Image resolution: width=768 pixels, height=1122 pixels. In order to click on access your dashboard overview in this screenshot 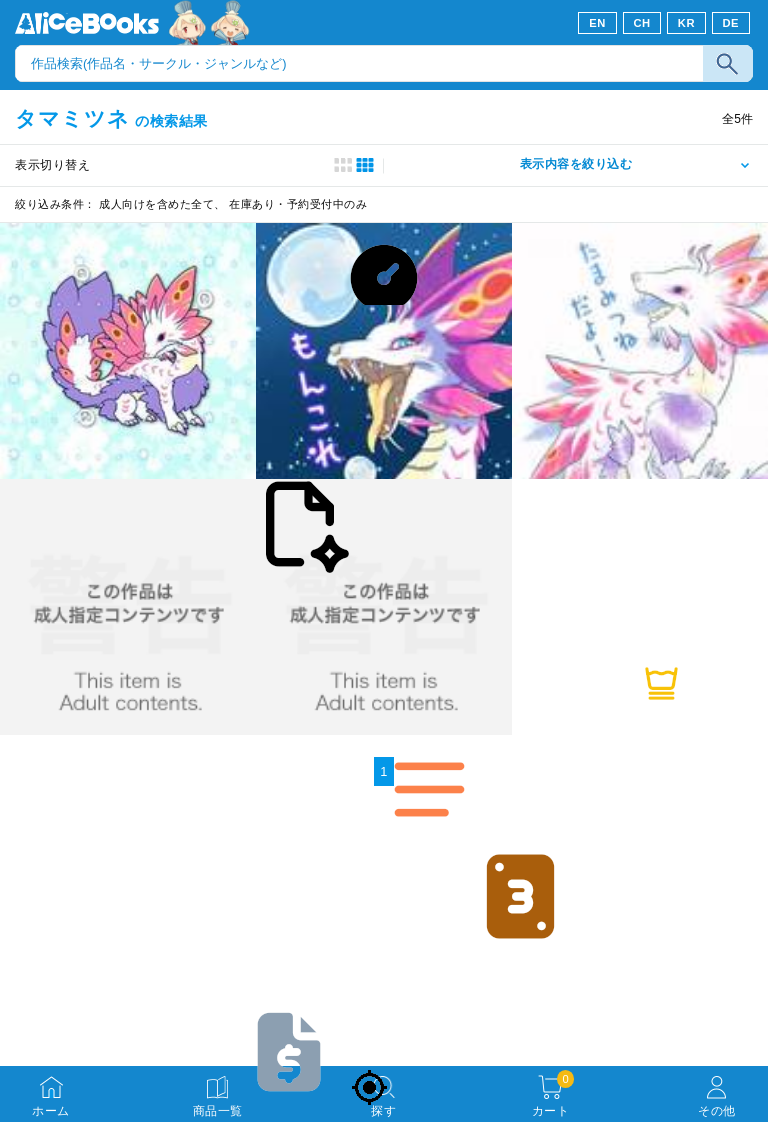, I will do `click(384, 275)`.